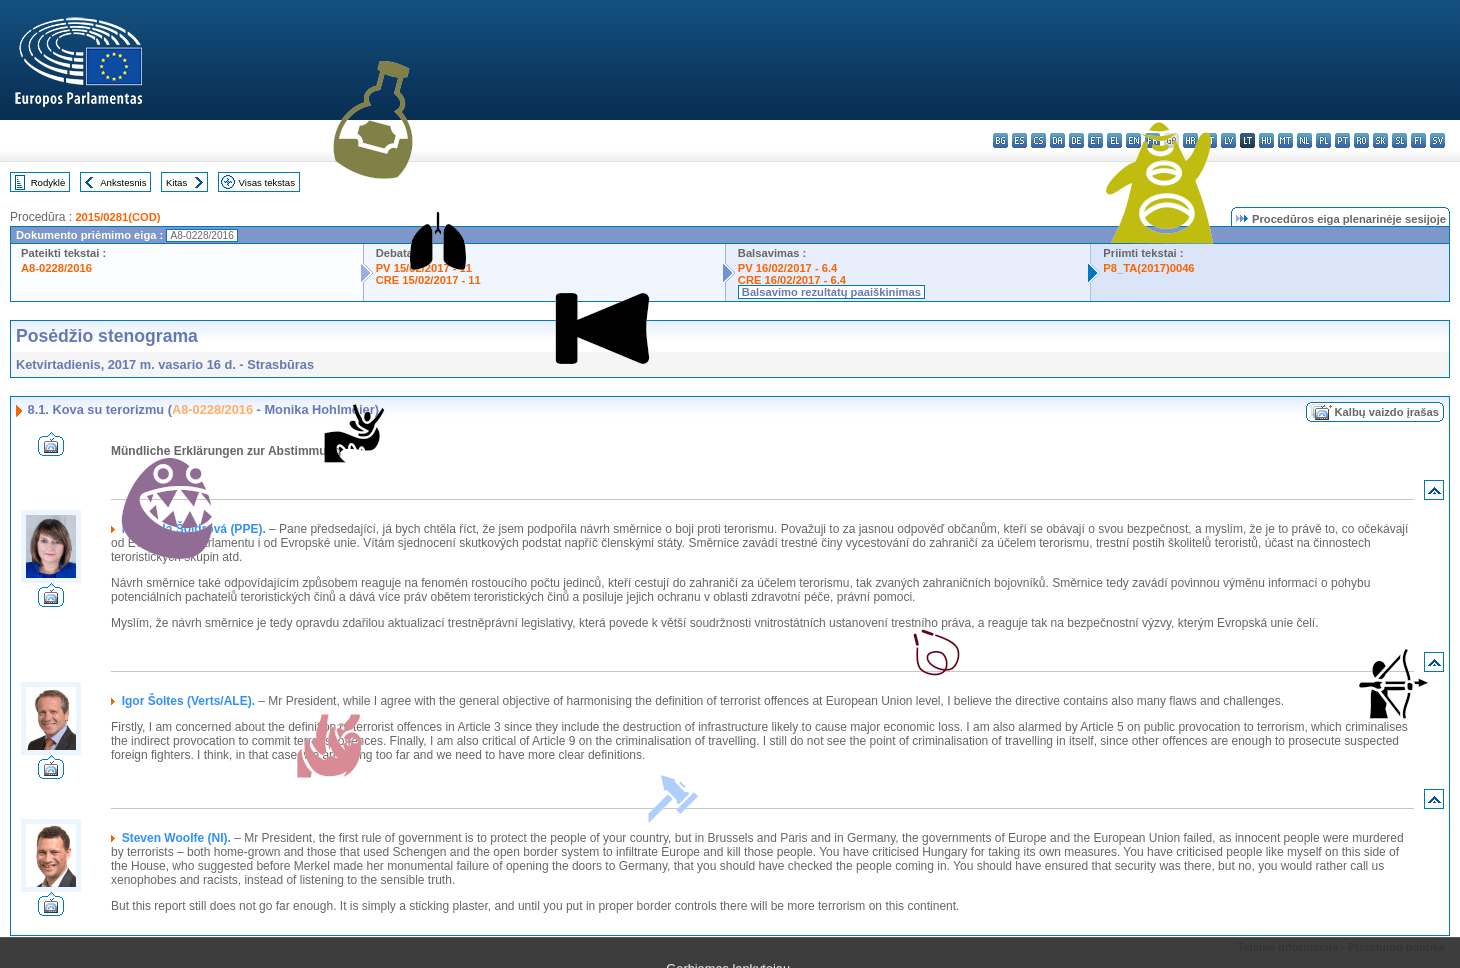  What do you see at coordinates (602, 328) in the screenshot?
I see `go to previous track or media` at bounding box center [602, 328].